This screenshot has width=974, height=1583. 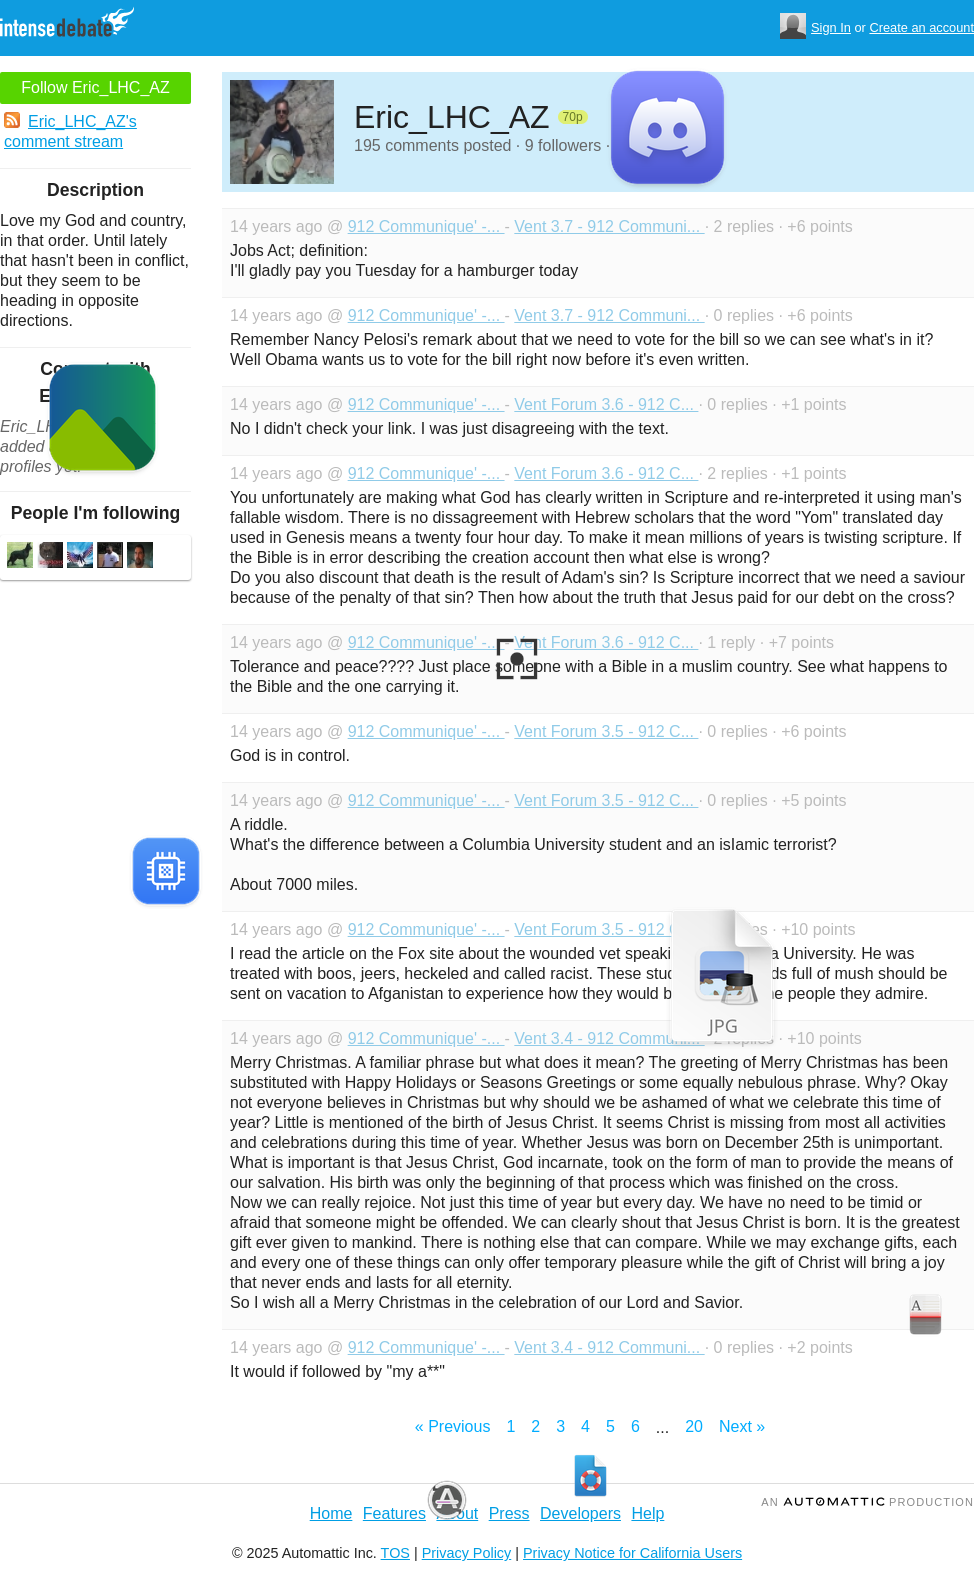 I want to click on open Discord app, so click(x=667, y=127).